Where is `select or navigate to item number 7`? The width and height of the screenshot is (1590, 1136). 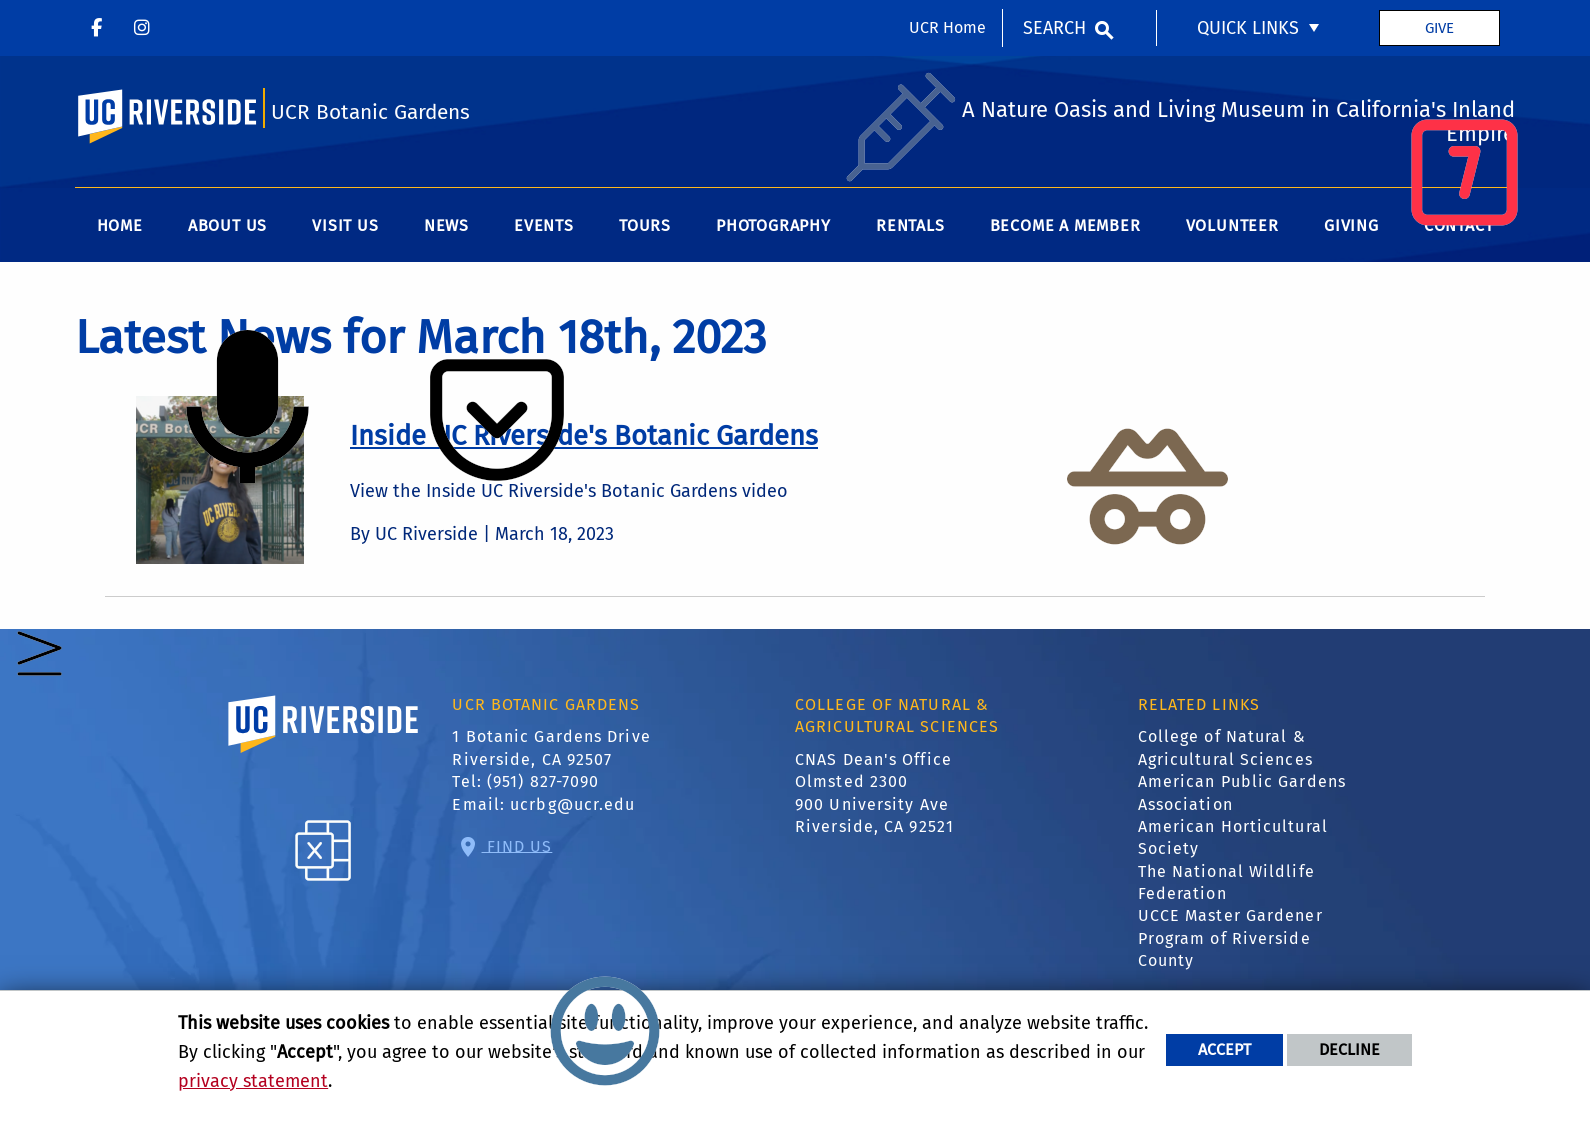 select or navigate to item number 7 is located at coordinates (1464, 172).